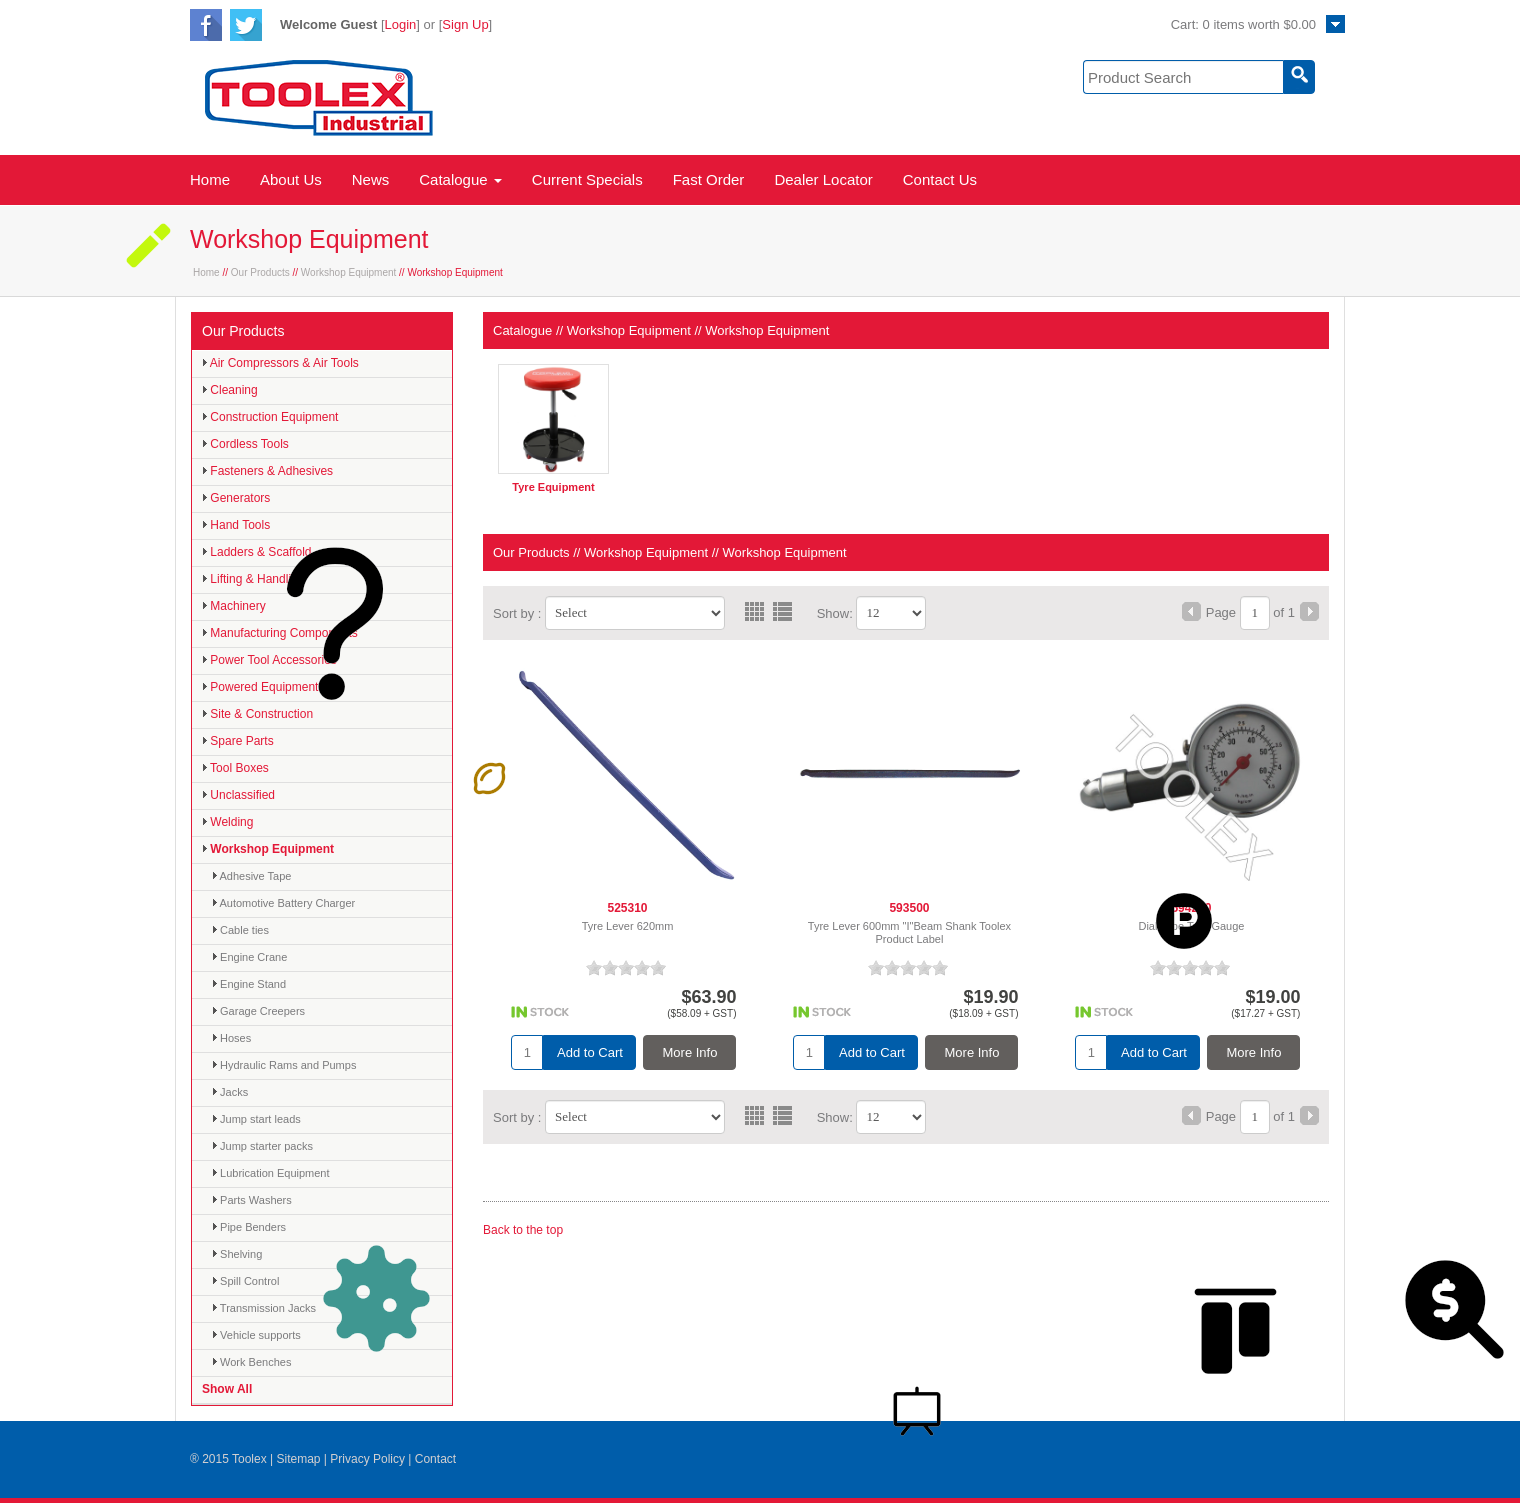 The image size is (1520, 1503). What do you see at coordinates (1184, 921) in the screenshot?
I see `visit product hunt website or app` at bounding box center [1184, 921].